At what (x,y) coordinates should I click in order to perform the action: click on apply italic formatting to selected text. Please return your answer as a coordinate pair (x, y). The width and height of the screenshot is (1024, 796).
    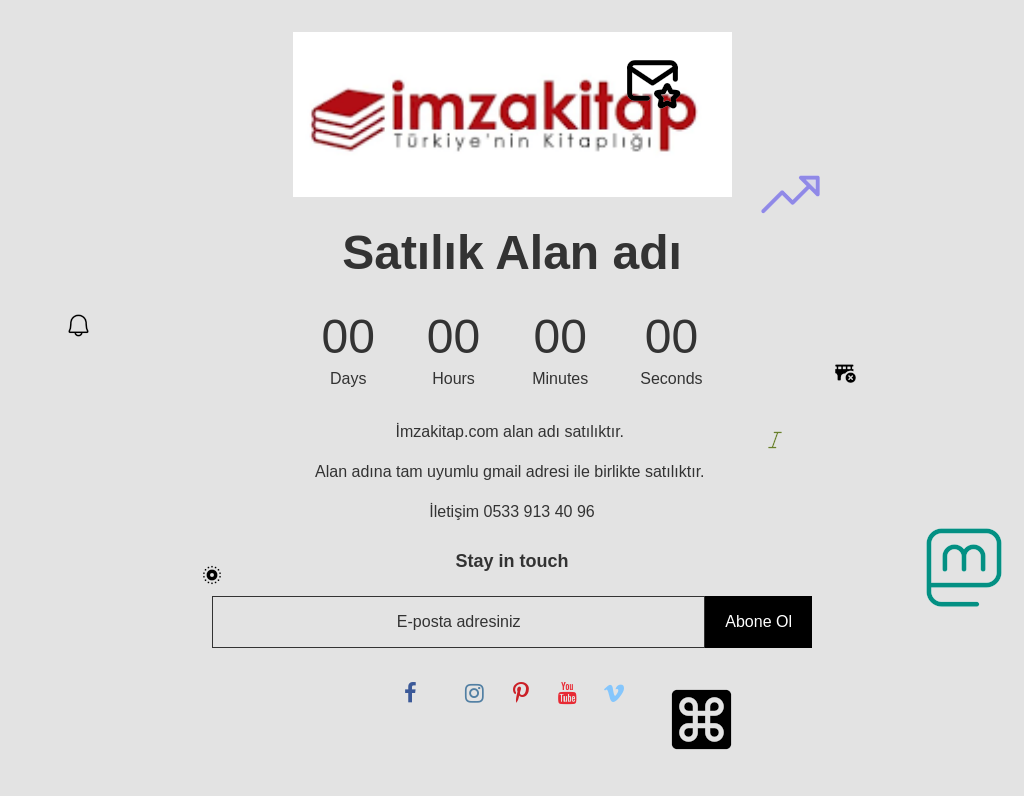
    Looking at the image, I should click on (775, 440).